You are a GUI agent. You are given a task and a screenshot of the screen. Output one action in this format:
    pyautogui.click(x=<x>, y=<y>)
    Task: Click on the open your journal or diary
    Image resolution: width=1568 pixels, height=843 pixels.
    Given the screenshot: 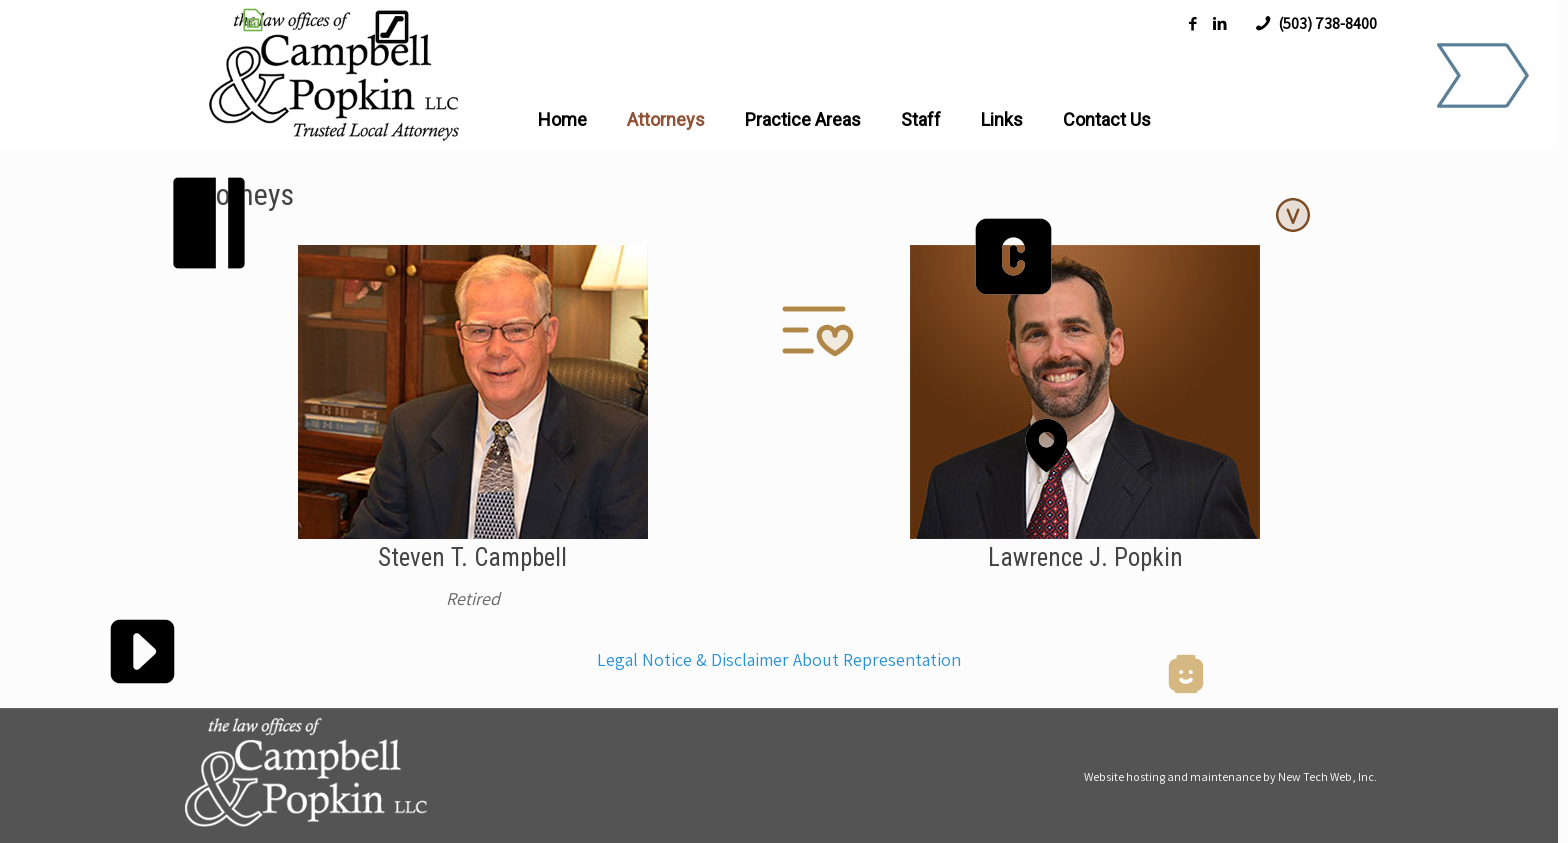 What is the action you would take?
    pyautogui.click(x=209, y=223)
    